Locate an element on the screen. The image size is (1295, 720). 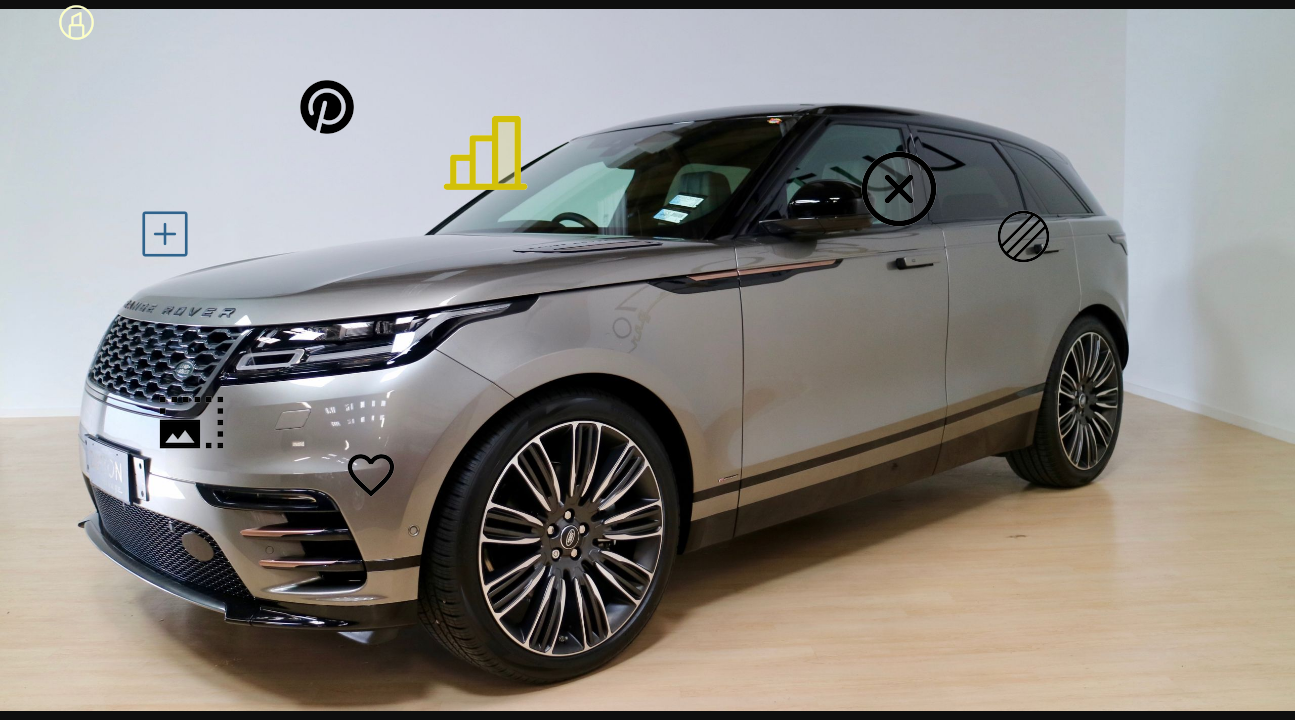
close or dismiss a dialog is located at coordinates (899, 189).